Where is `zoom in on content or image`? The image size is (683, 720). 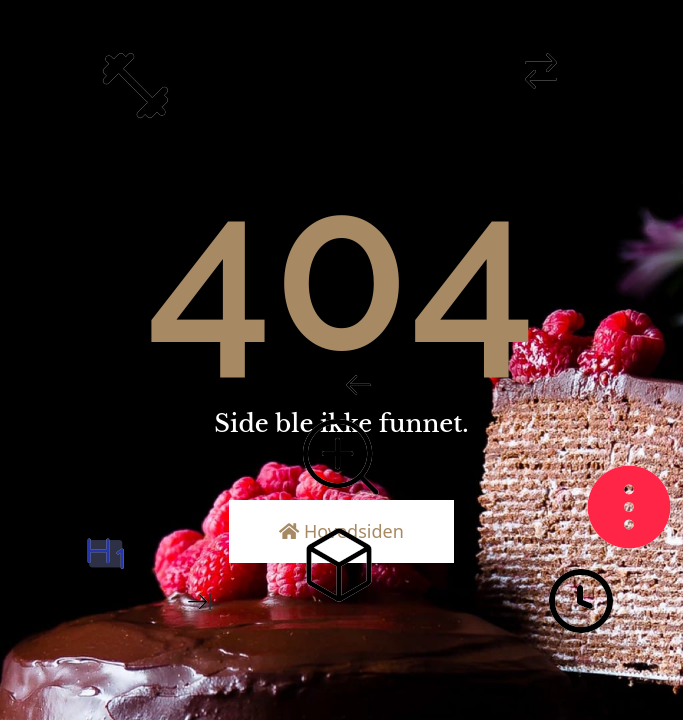
zoom in on content or image is located at coordinates (342, 458).